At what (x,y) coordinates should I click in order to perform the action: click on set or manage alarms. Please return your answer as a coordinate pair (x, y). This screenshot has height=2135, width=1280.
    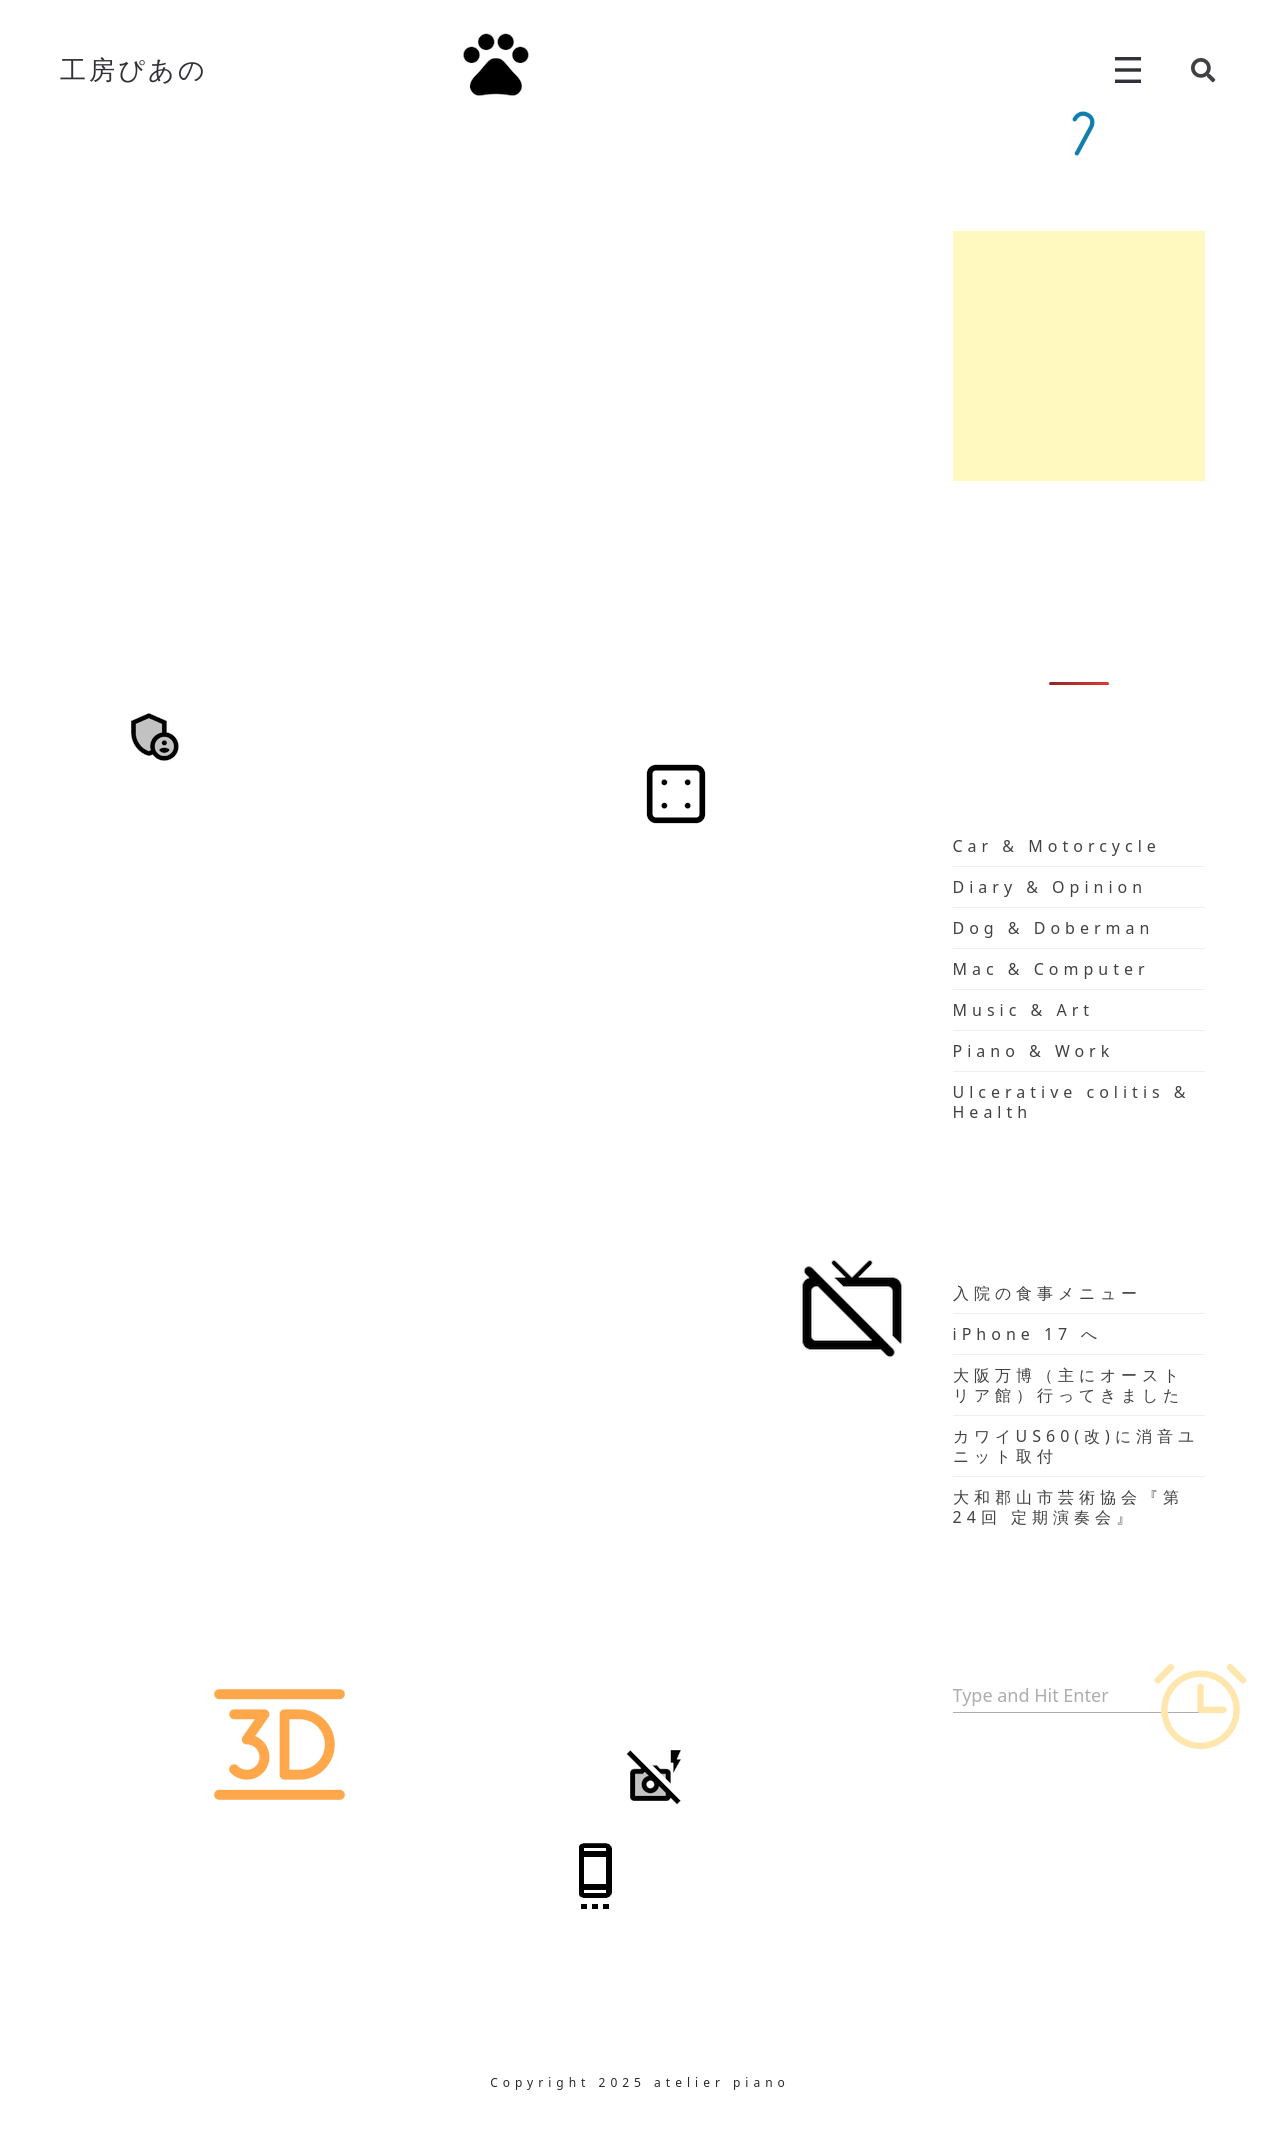
    Looking at the image, I should click on (1200, 1706).